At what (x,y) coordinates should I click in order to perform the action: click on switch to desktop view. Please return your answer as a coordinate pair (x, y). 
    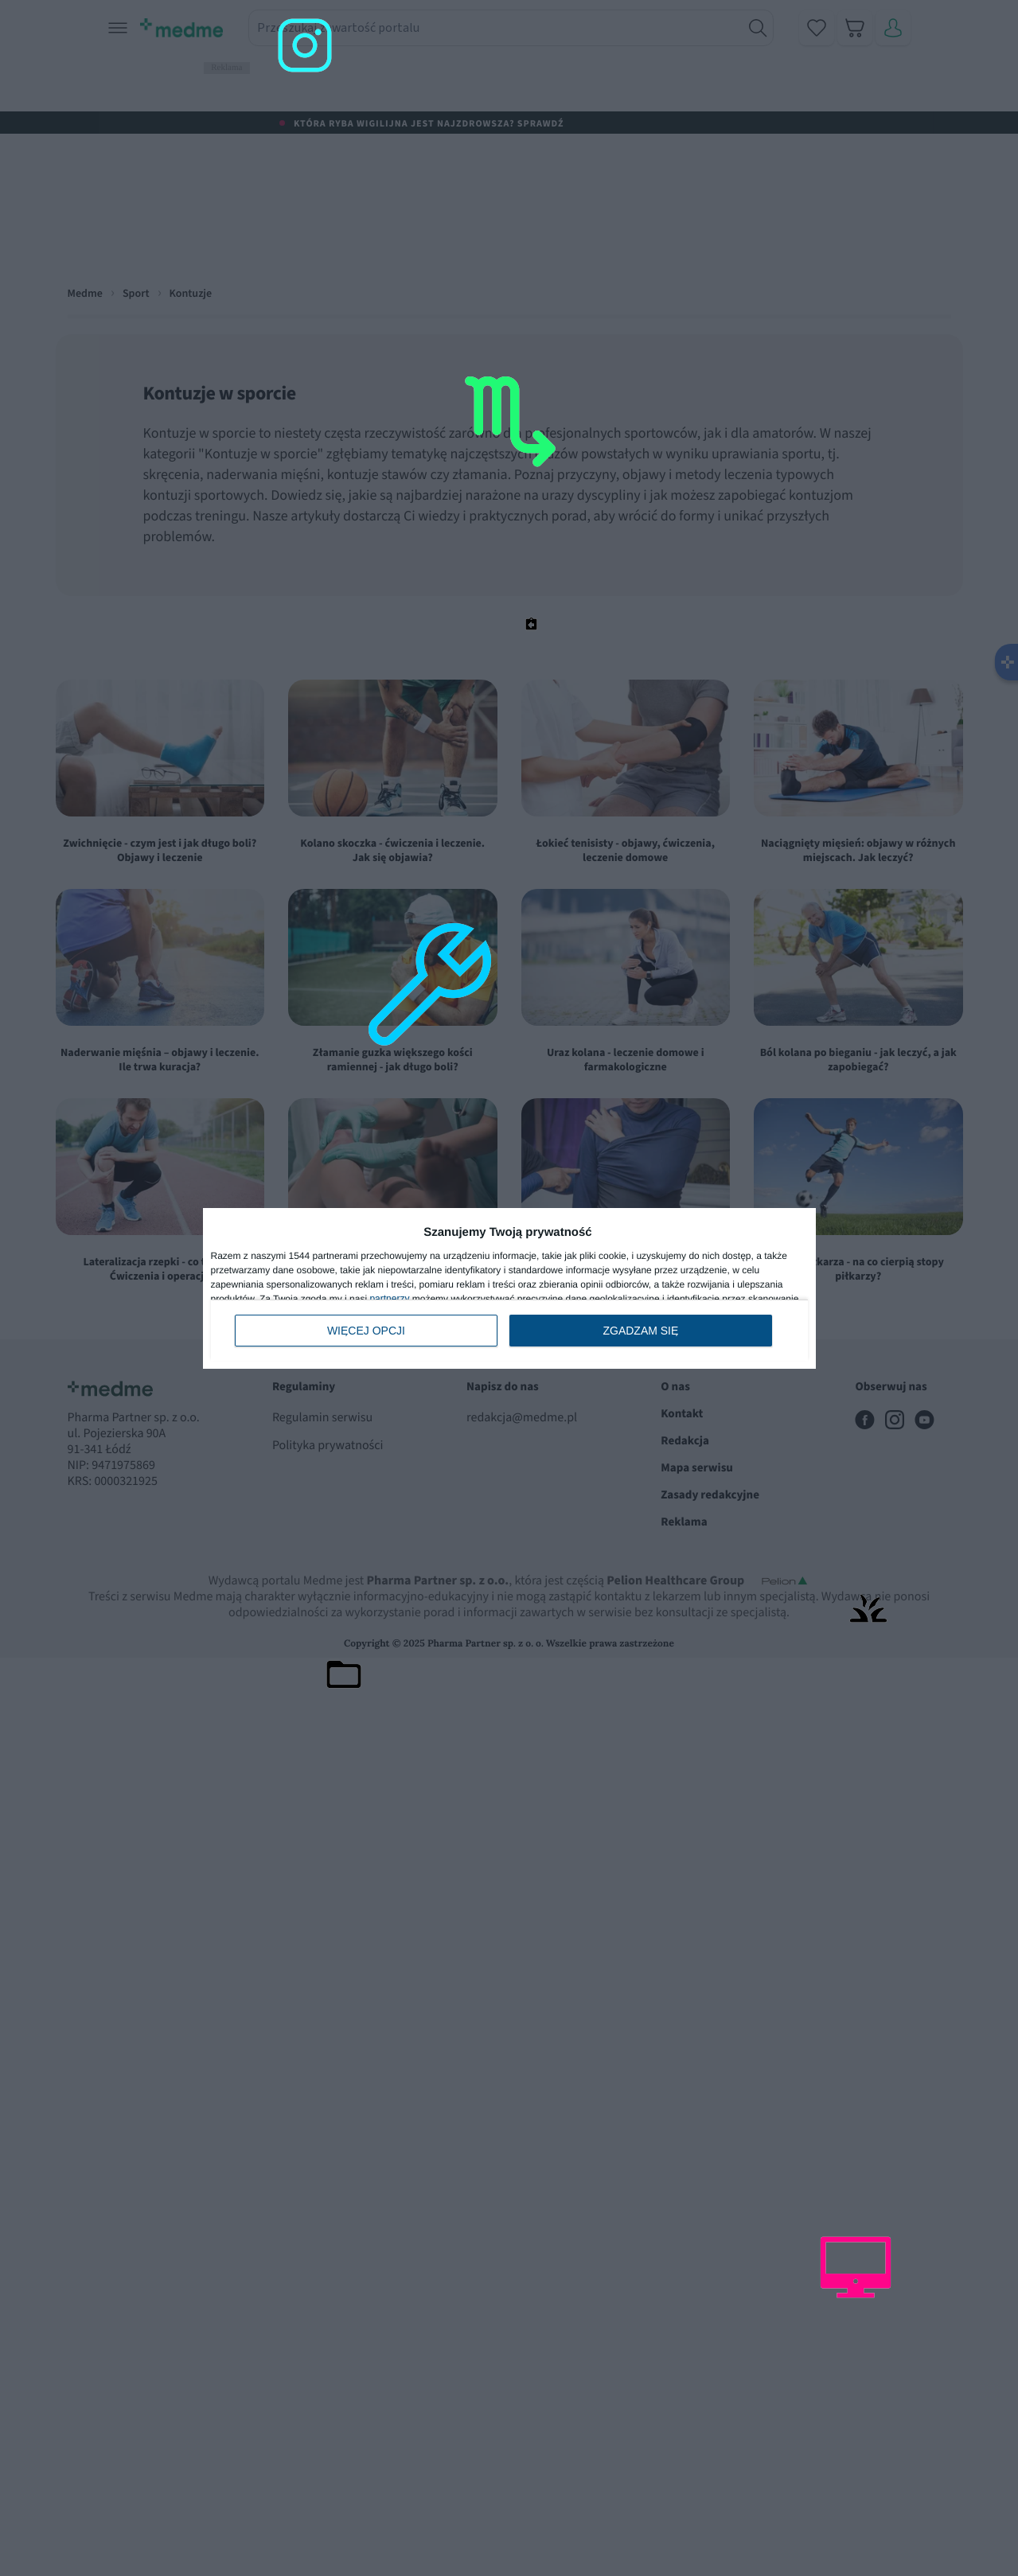
    Looking at the image, I should click on (856, 2267).